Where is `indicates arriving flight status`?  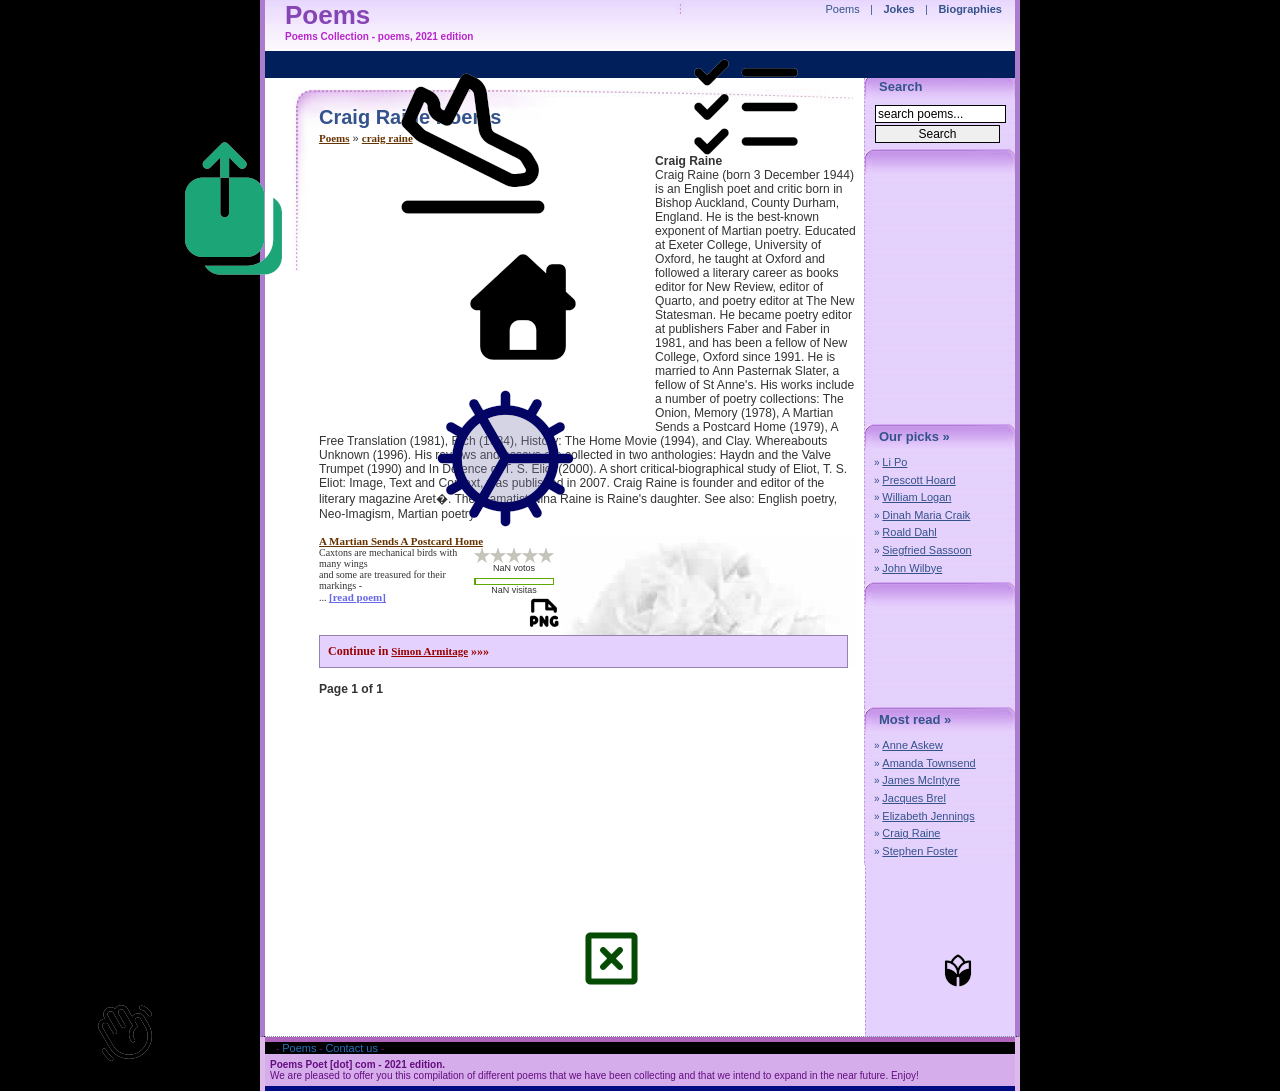
indicates arriving flight status is located at coordinates (473, 142).